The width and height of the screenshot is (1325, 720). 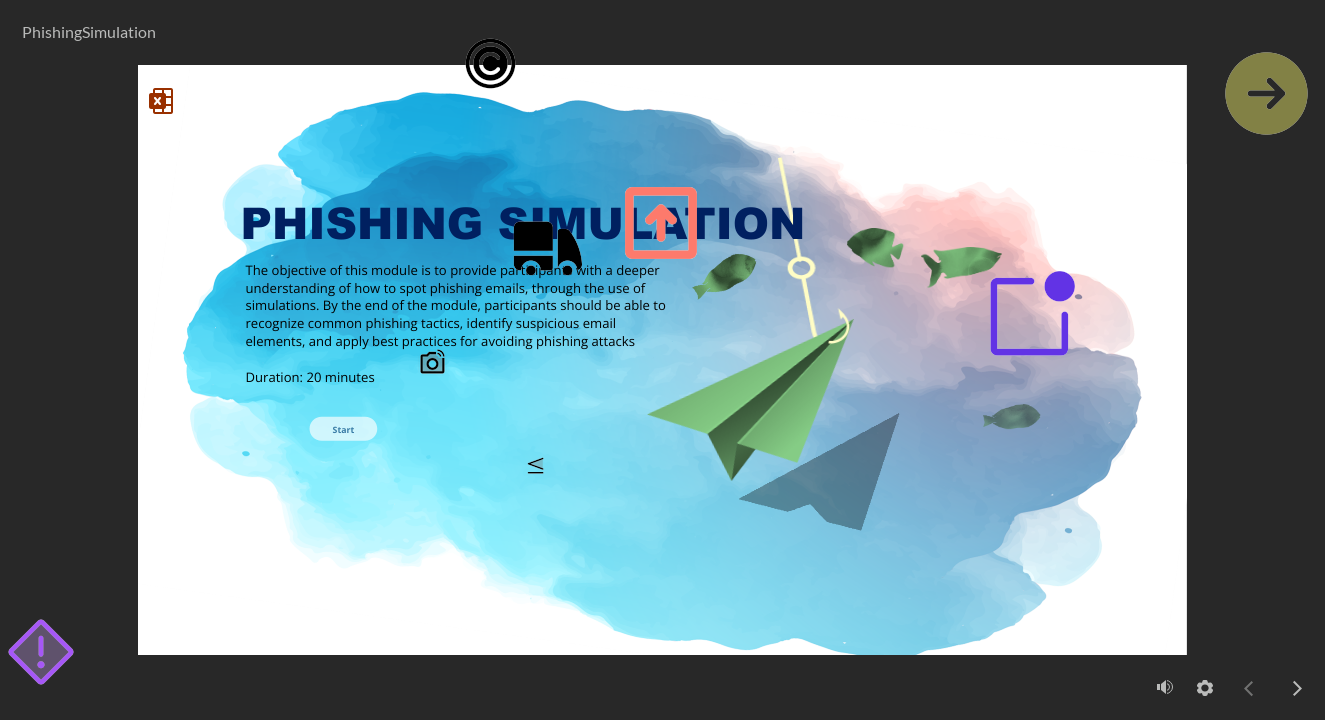 I want to click on indicates new notifications or alerts, so click(x=1031, y=315).